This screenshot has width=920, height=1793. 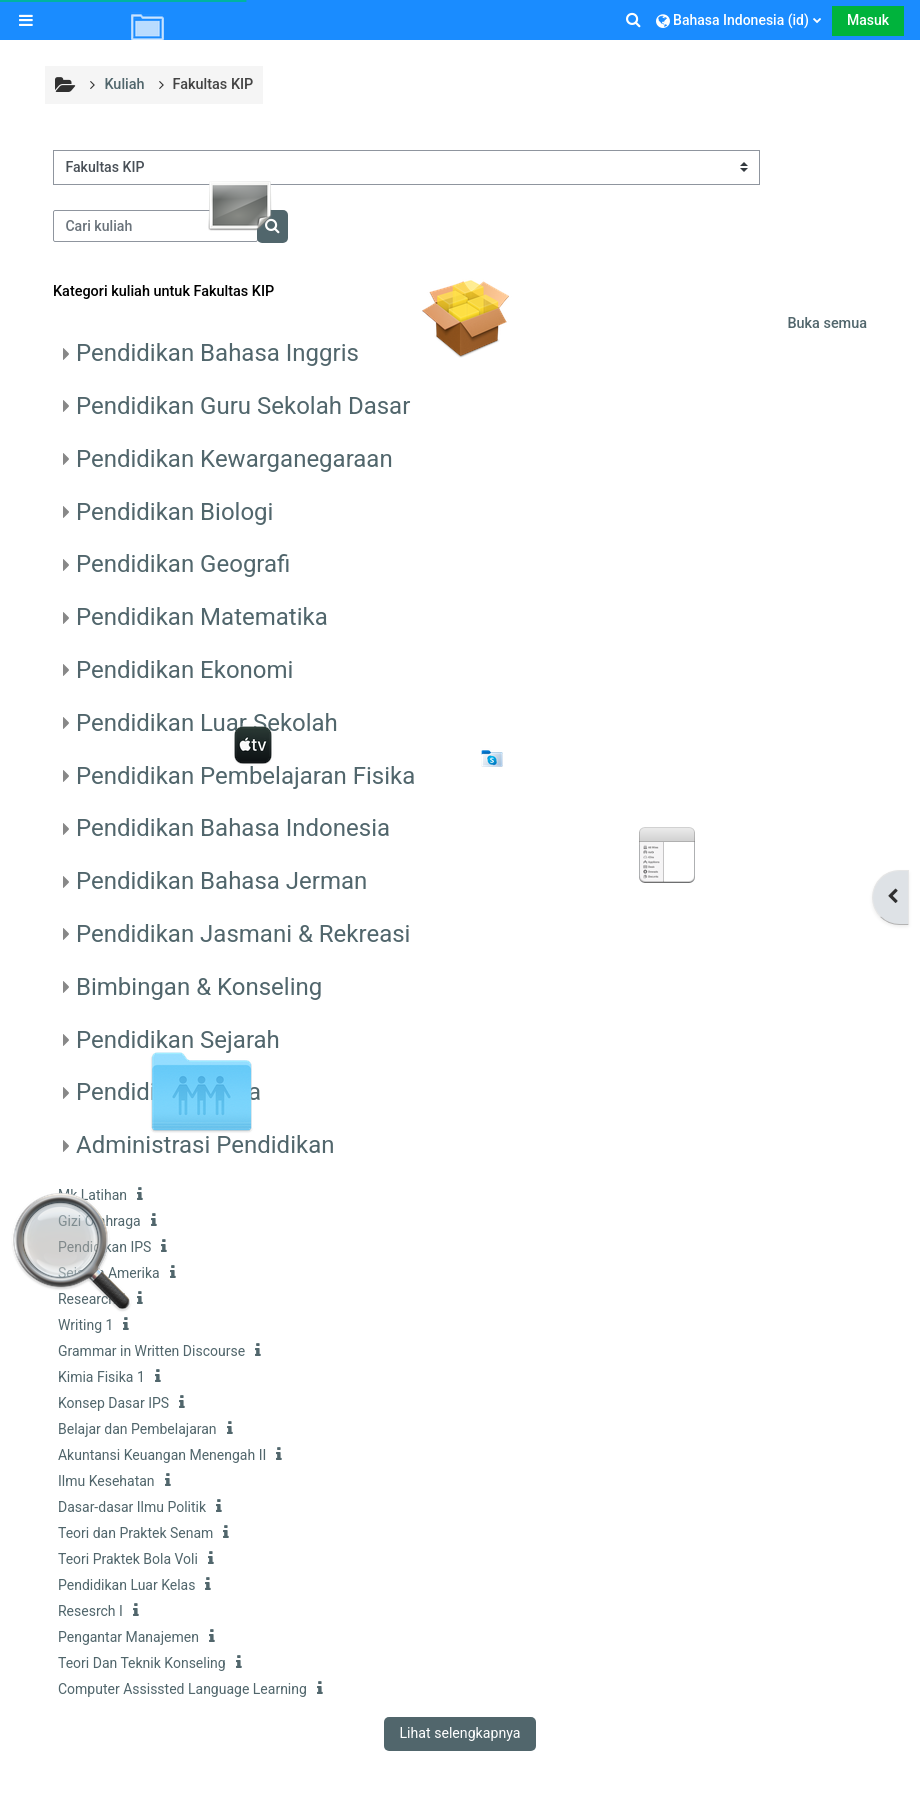 What do you see at coordinates (467, 317) in the screenshot?
I see `install a software package bundle` at bounding box center [467, 317].